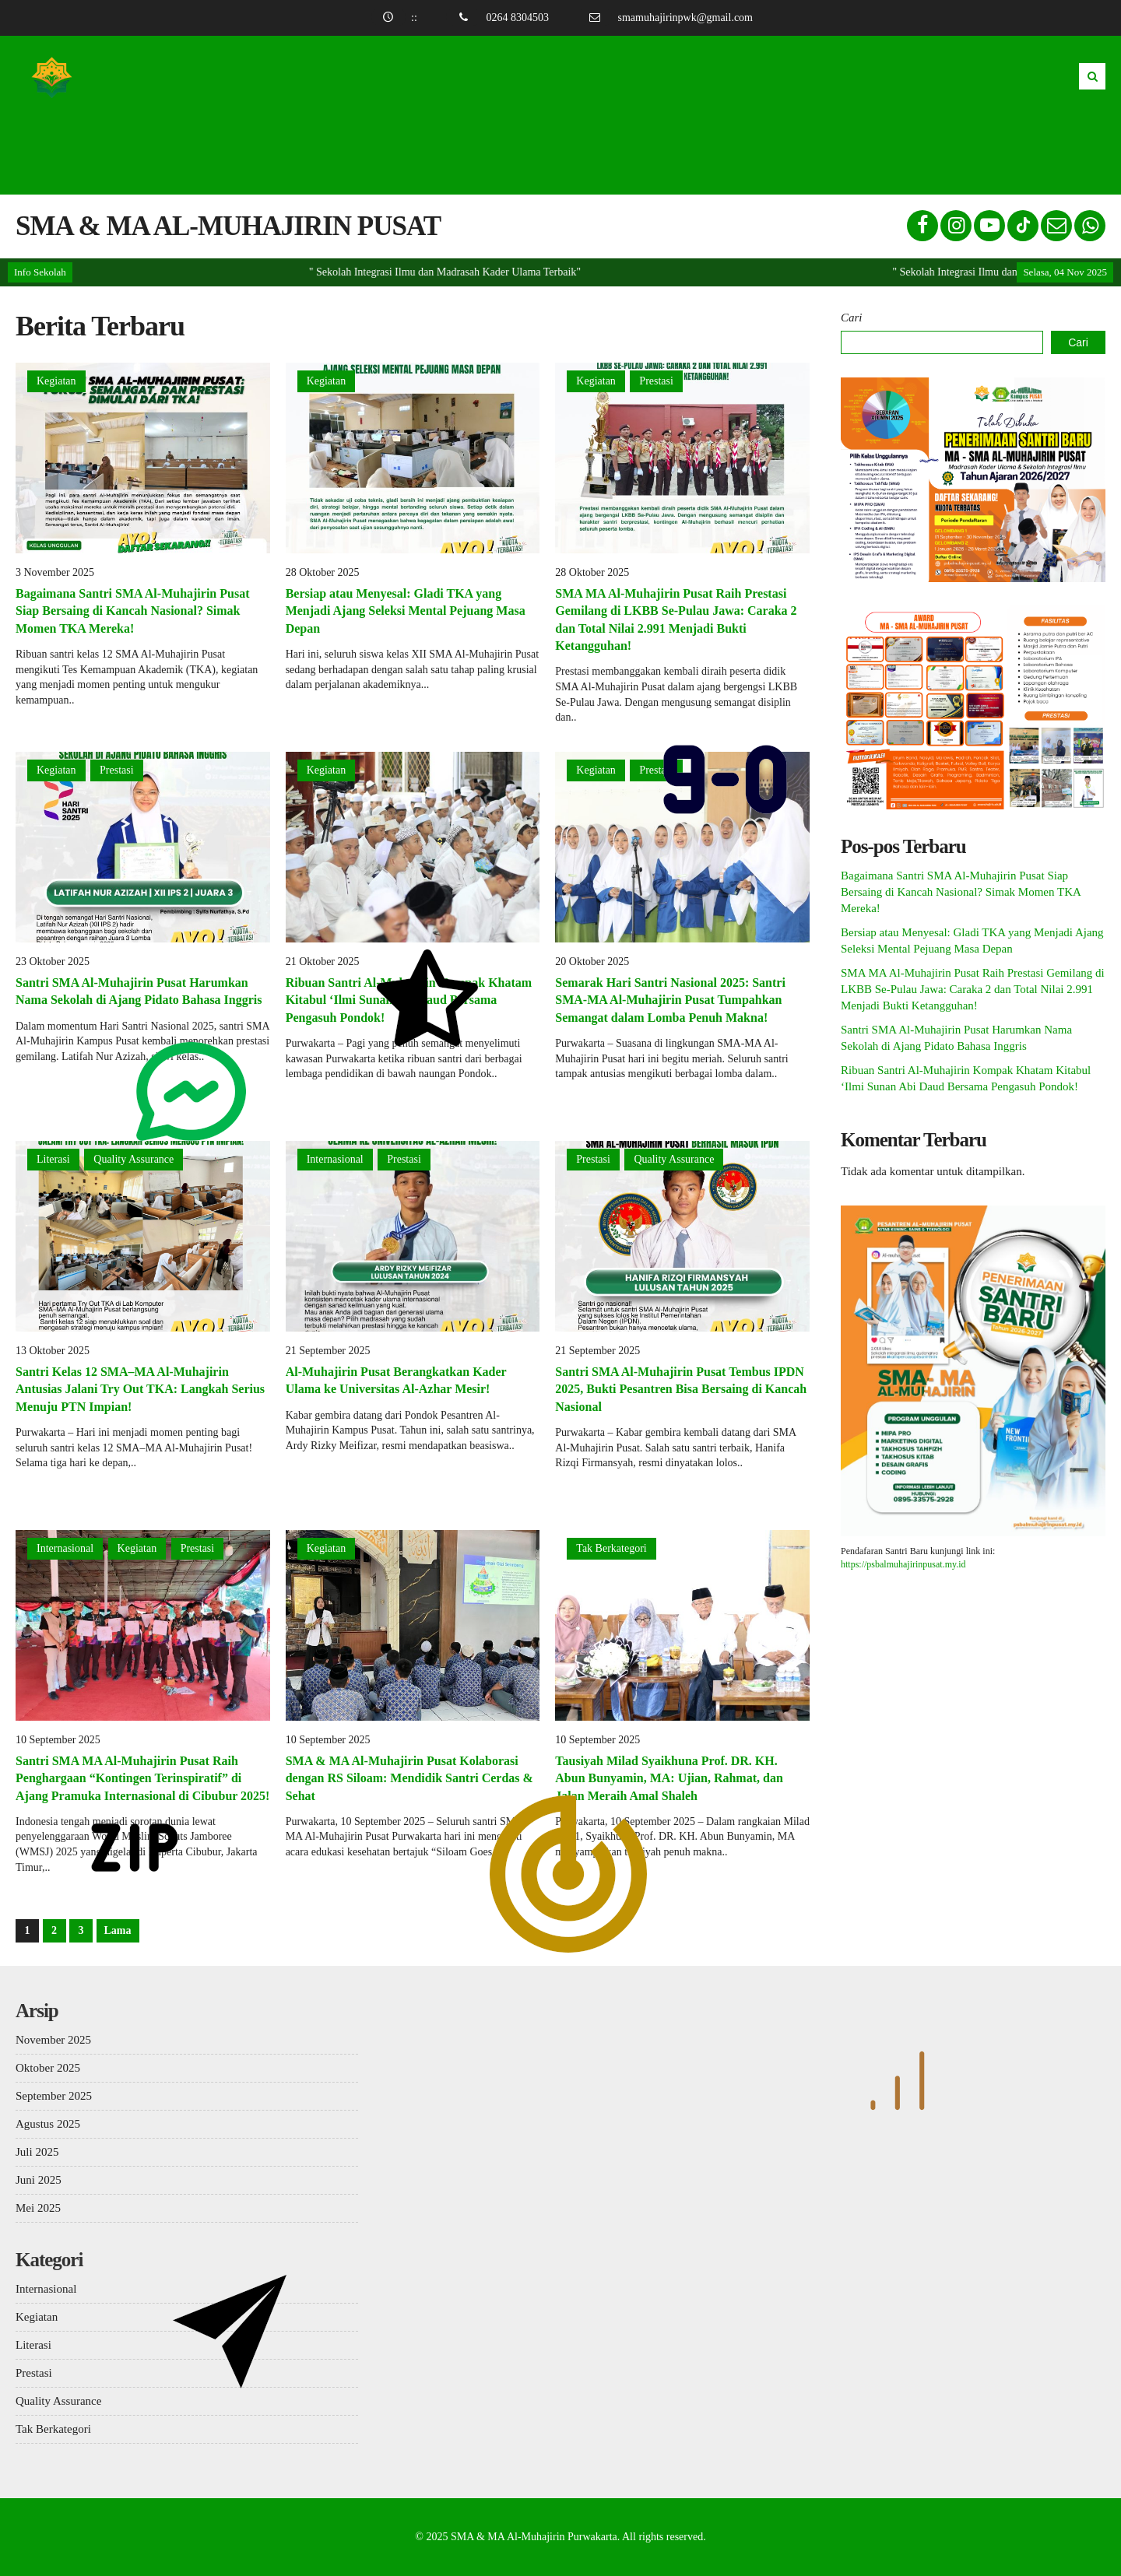 Image resolution: width=1121 pixels, height=2576 pixels. What do you see at coordinates (230, 2332) in the screenshot?
I see `send a message` at bounding box center [230, 2332].